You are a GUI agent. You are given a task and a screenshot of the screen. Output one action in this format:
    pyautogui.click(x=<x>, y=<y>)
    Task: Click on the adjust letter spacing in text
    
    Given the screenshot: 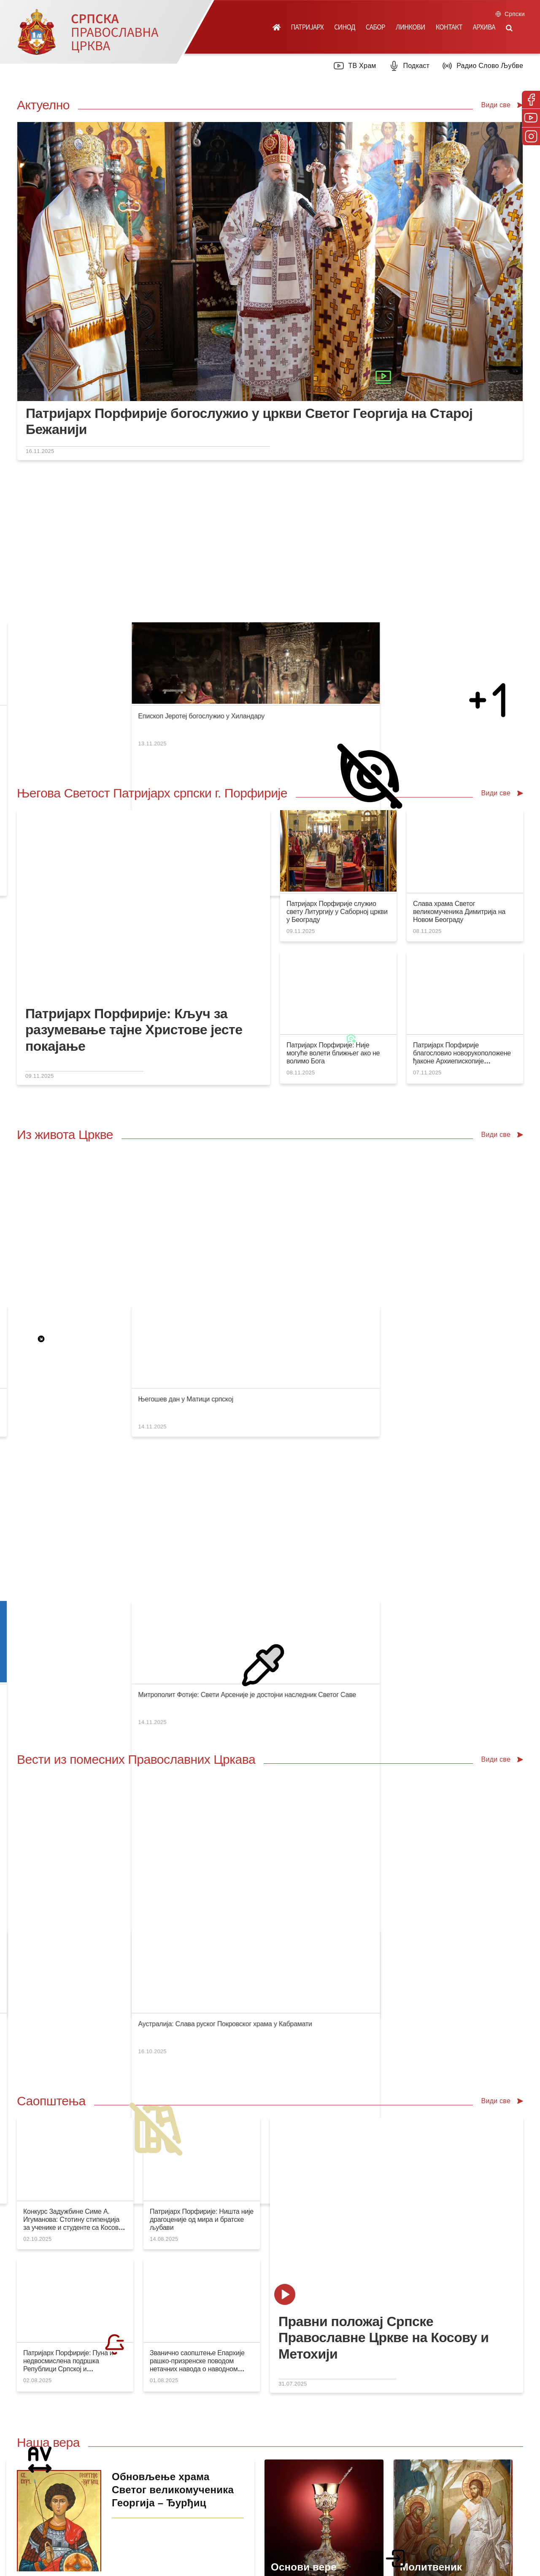 What is the action you would take?
    pyautogui.click(x=40, y=2459)
    